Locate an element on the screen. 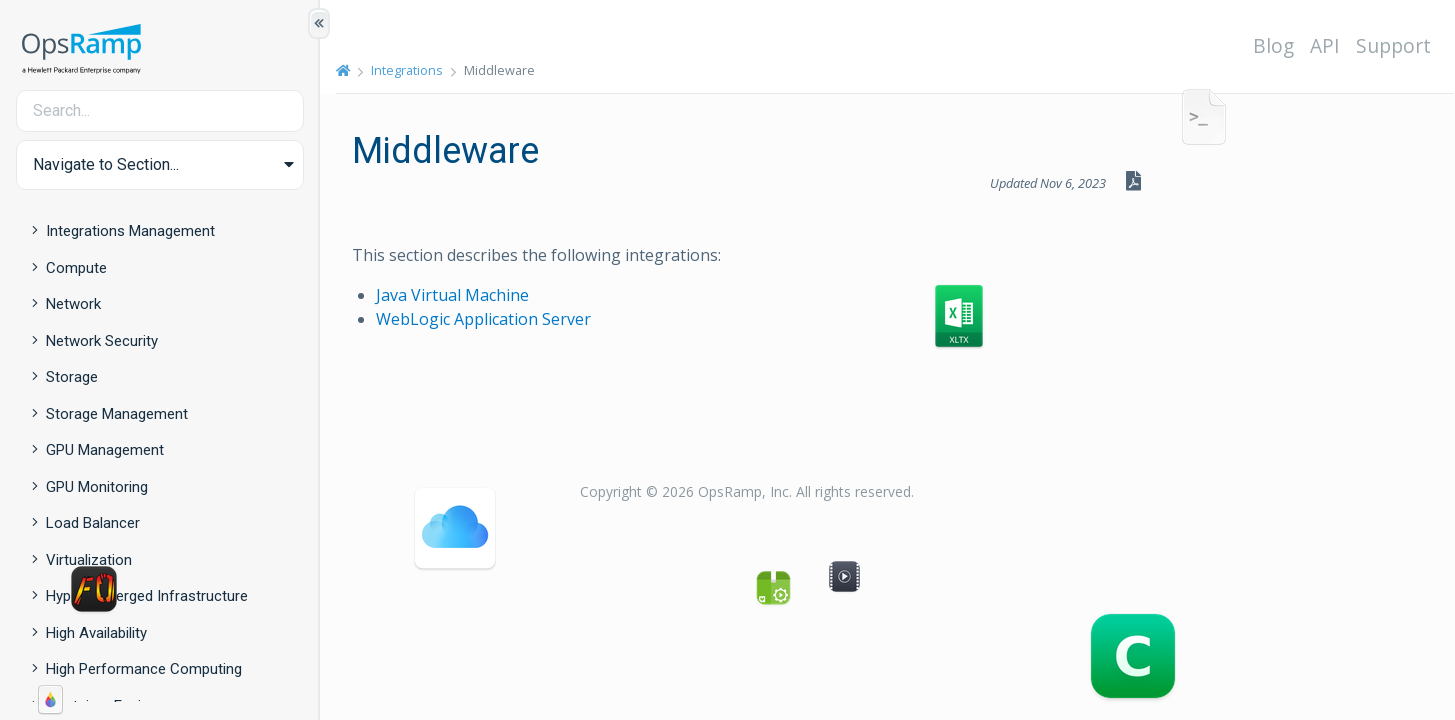  manage software packages and installations is located at coordinates (773, 588).